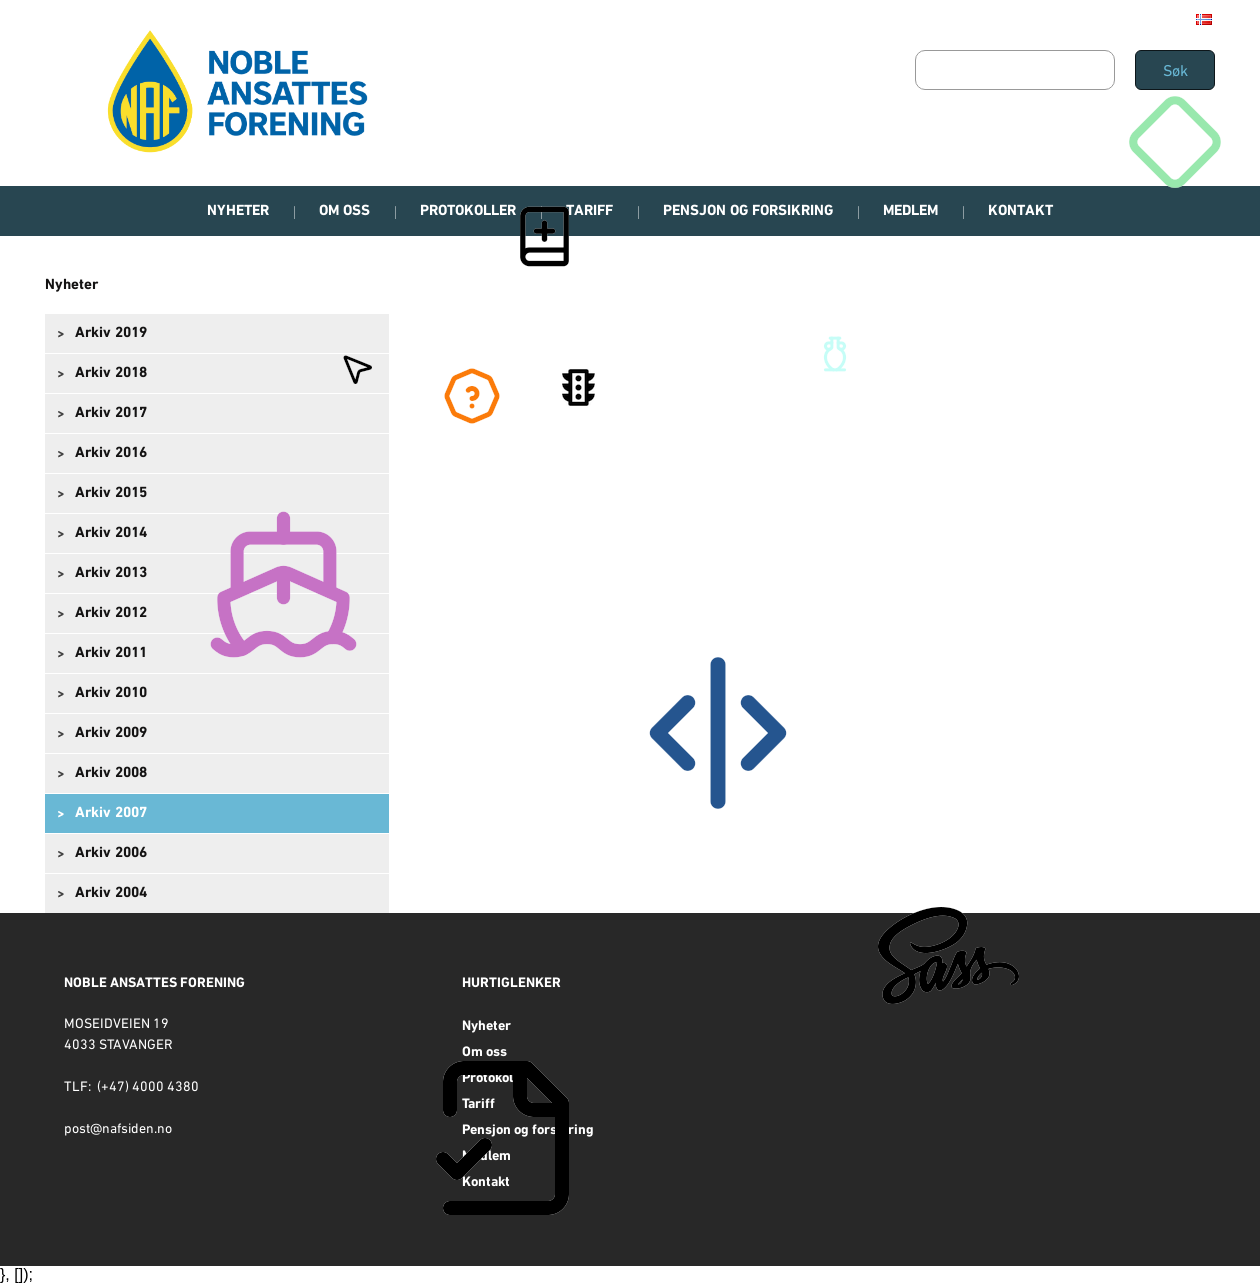  Describe the element at coordinates (472, 396) in the screenshot. I see `access help or support` at that location.